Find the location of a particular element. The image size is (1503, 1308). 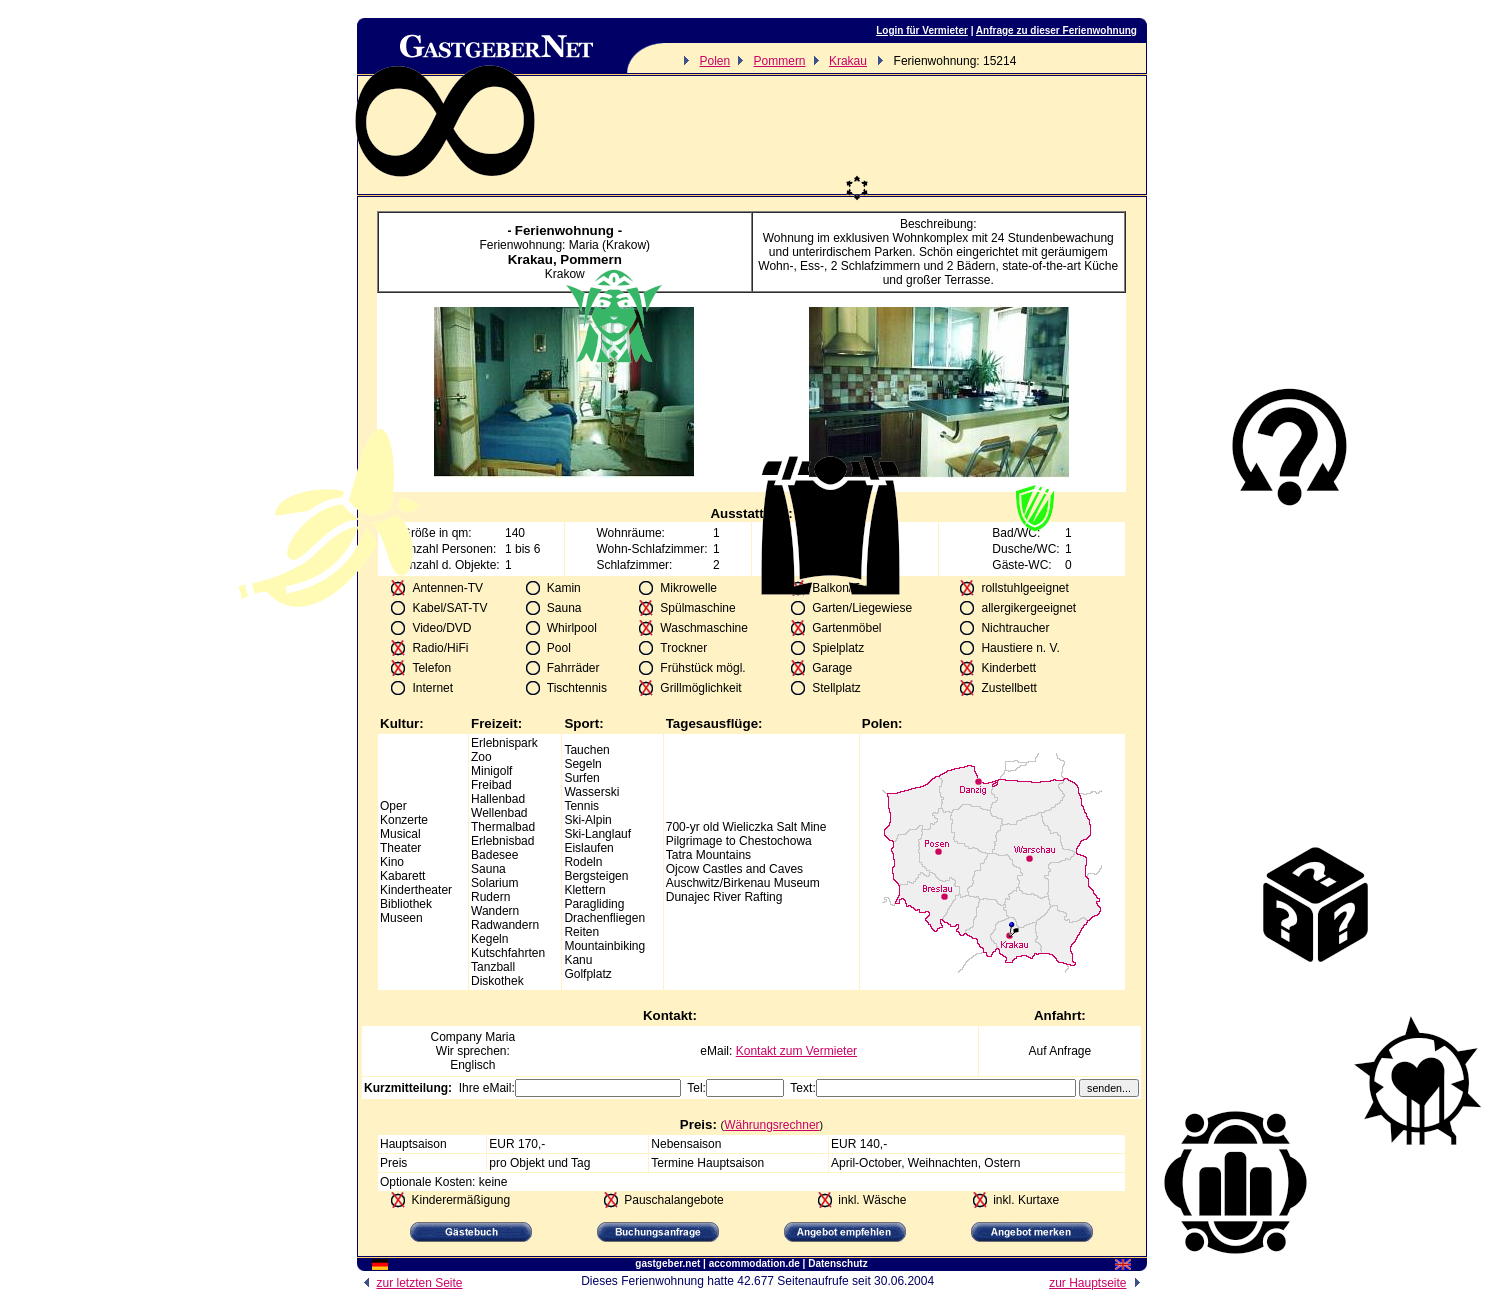

indicates unknown or uncertain status is located at coordinates (1289, 447).